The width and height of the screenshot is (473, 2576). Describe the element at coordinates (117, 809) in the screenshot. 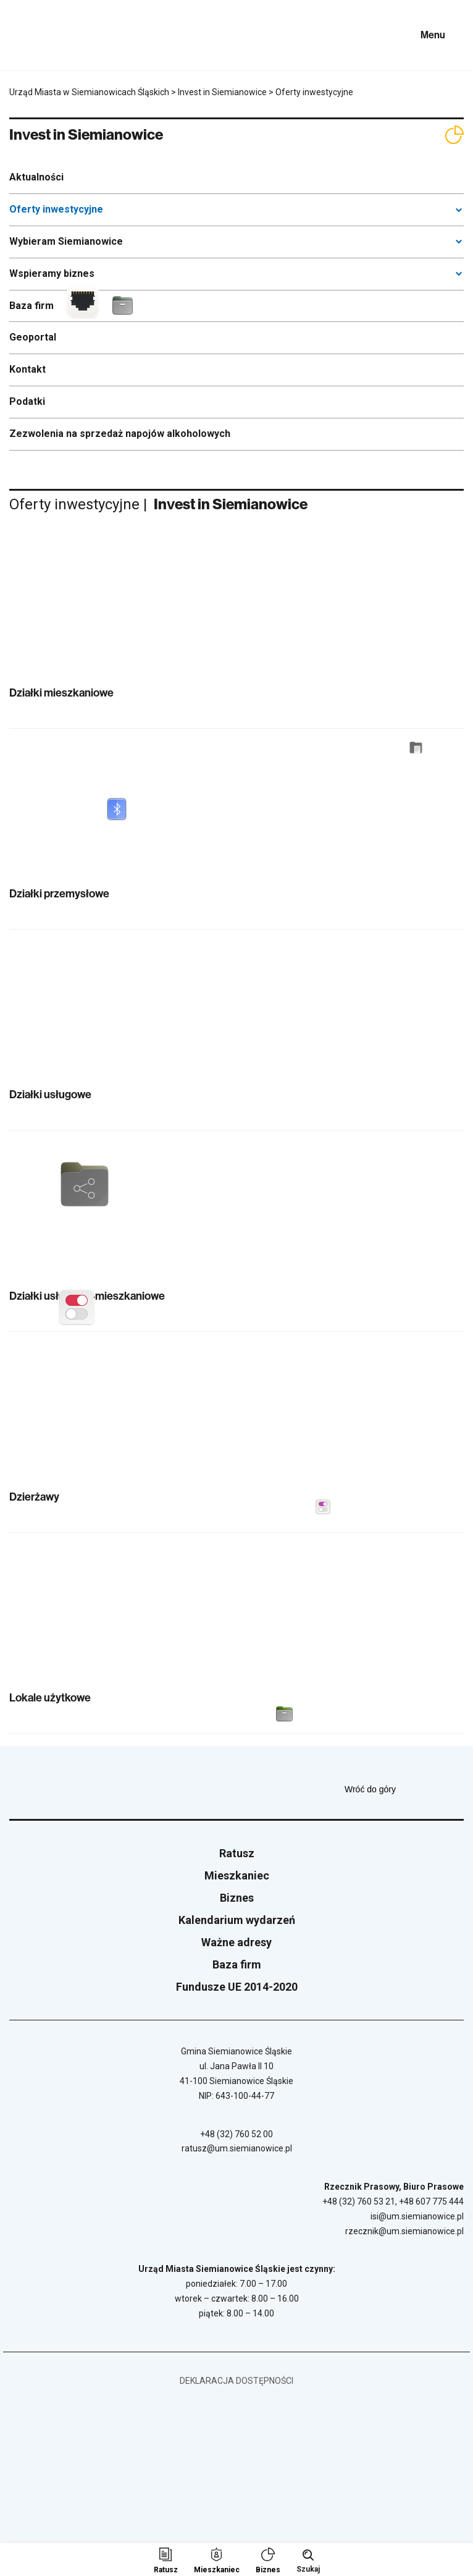

I see `indicates bluetooth is currently enabled and active` at that location.